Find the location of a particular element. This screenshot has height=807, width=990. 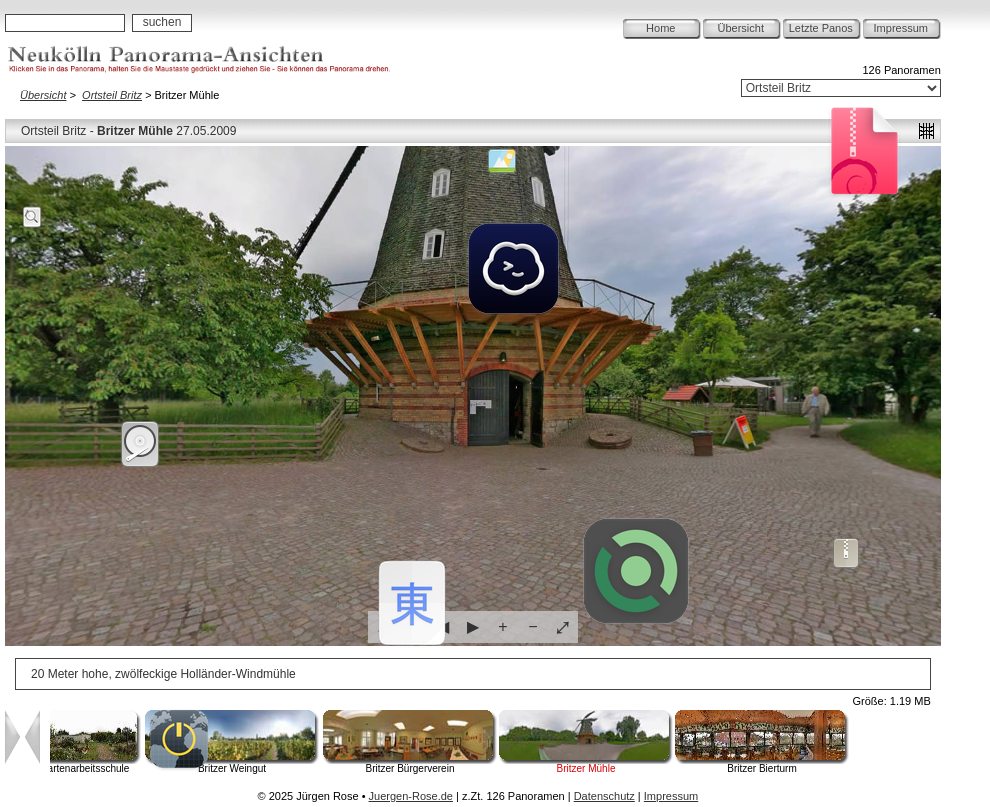

open gnome photos app is located at coordinates (502, 161).